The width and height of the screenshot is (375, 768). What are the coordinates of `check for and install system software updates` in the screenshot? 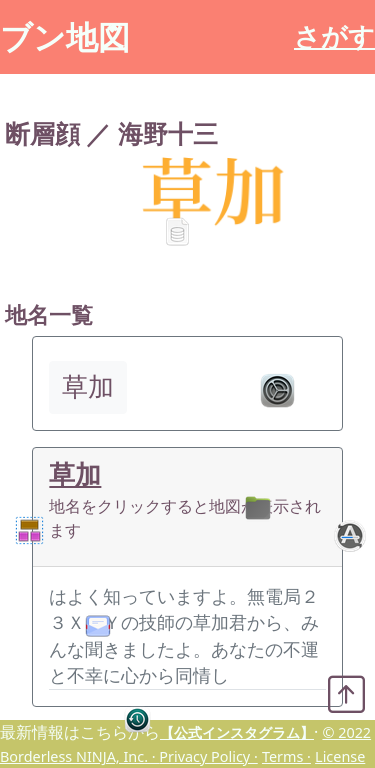 It's located at (350, 536).